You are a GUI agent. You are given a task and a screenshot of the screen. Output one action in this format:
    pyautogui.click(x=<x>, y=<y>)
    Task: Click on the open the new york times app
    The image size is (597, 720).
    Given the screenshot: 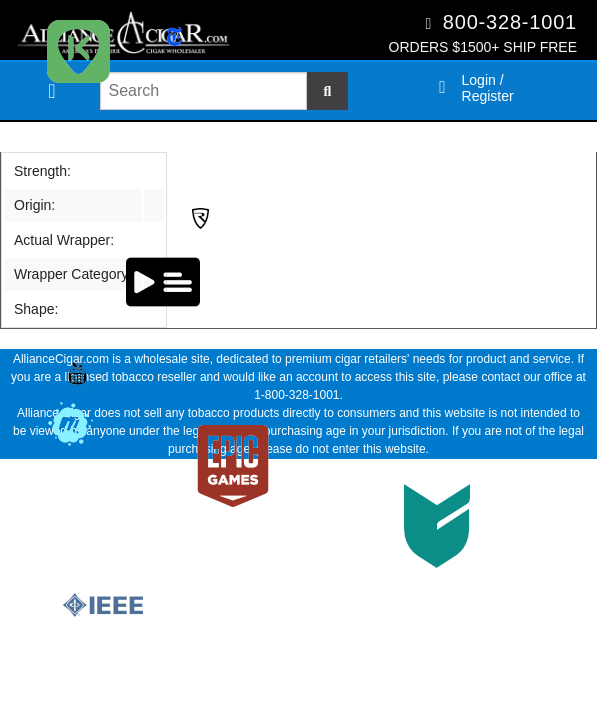 What is the action you would take?
    pyautogui.click(x=174, y=36)
    